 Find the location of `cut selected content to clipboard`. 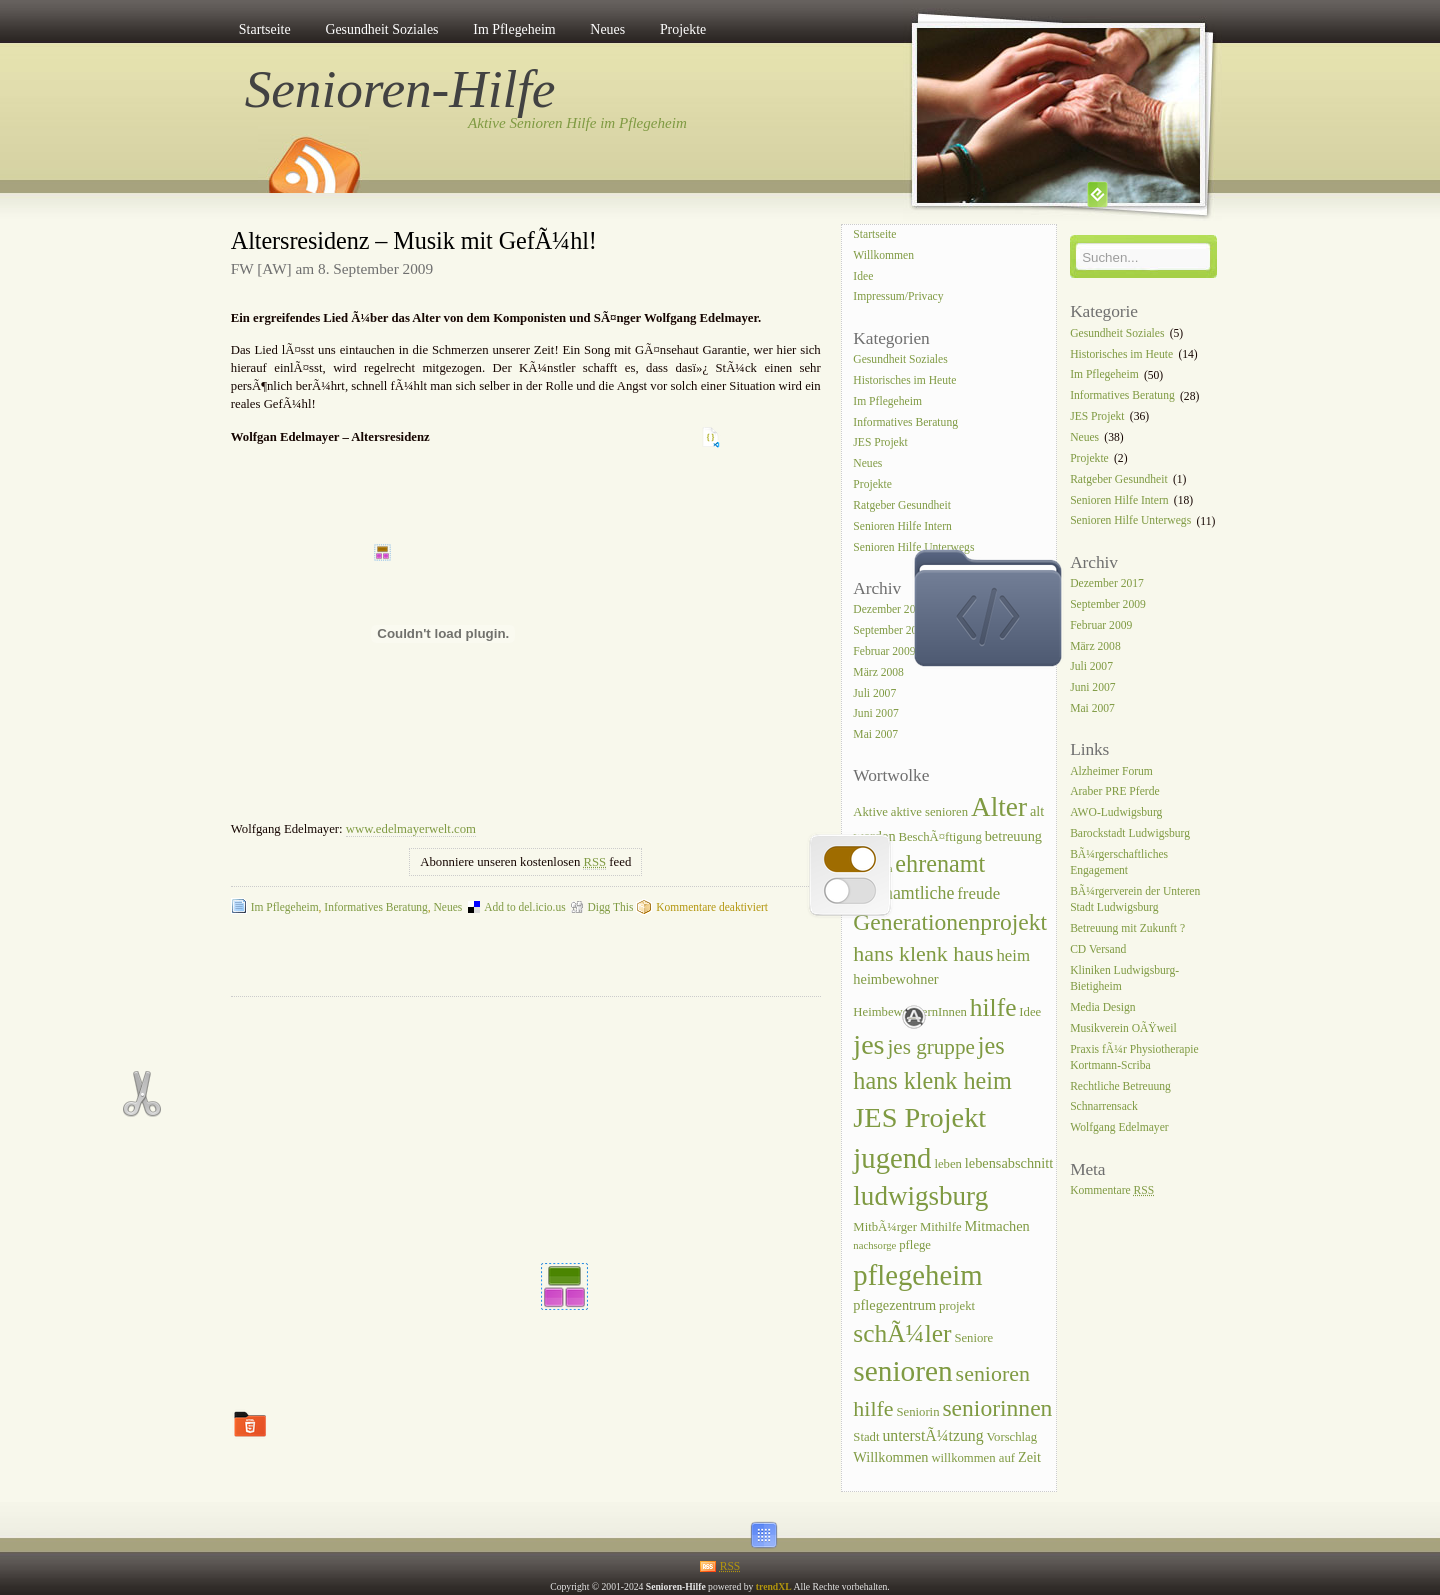

cut selected content to clipboard is located at coordinates (142, 1094).